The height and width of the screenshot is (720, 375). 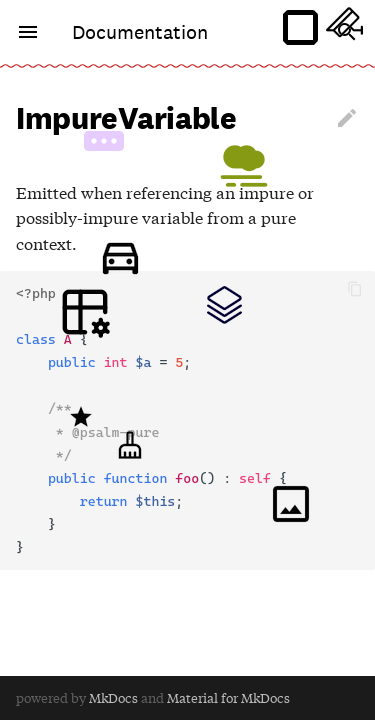 I want to click on customize table settings, so click(x=85, y=312).